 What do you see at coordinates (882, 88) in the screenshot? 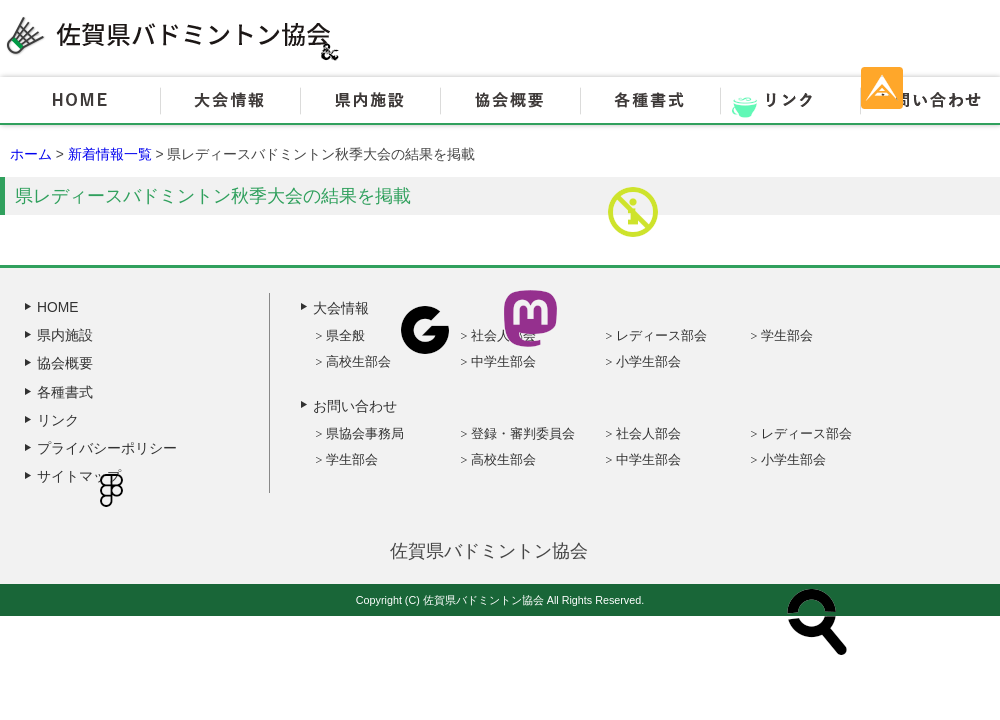
I see `ark ecosystem logo` at bounding box center [882, 88].